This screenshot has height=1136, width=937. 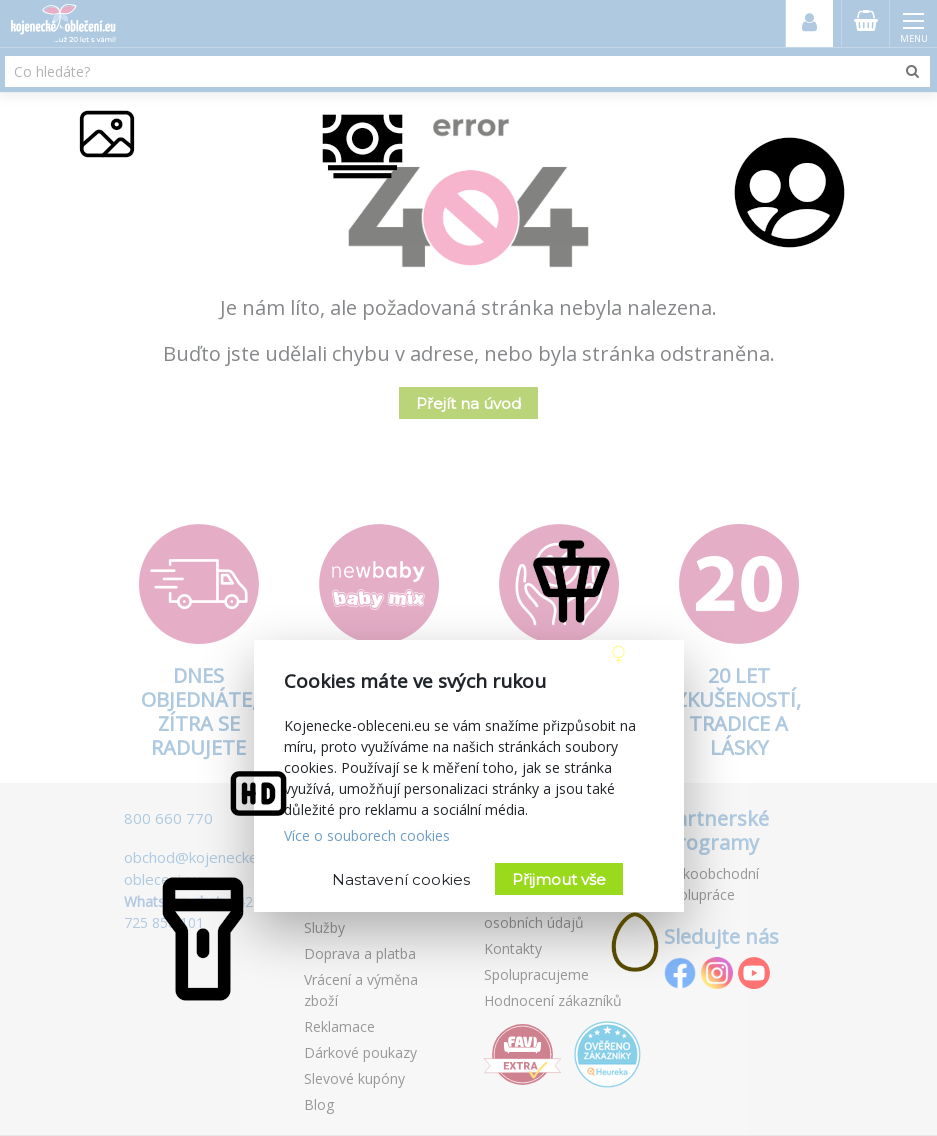 What do you see at coordinates (107, 134) in the screenshot?
I see `view image or photo` at bounding box center [107, 134].